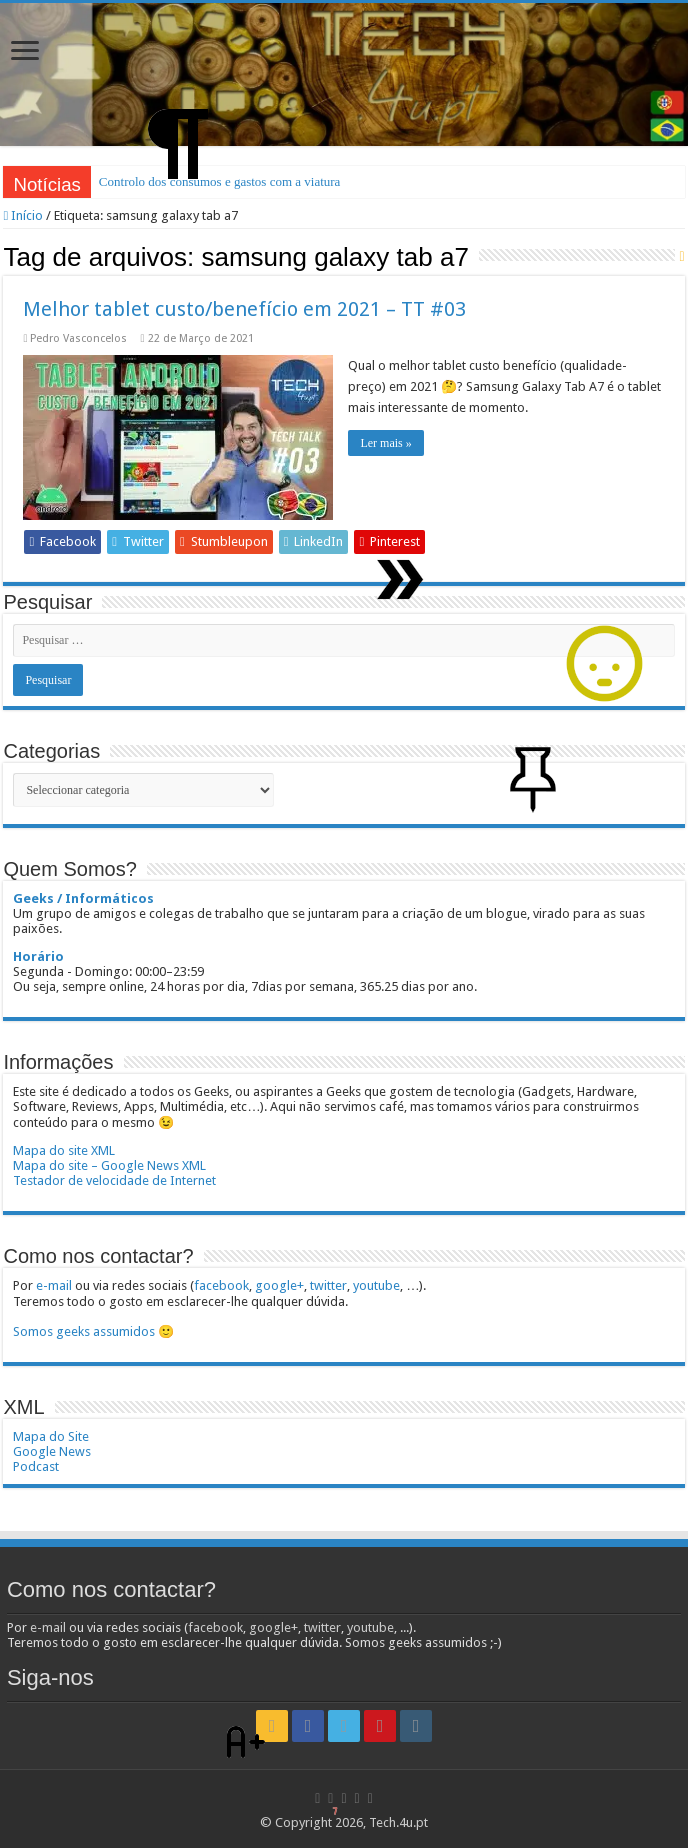 The width and height of the screenshot is (688, 1848). I want to click on pin item to keep it visible, so click(535, 777).